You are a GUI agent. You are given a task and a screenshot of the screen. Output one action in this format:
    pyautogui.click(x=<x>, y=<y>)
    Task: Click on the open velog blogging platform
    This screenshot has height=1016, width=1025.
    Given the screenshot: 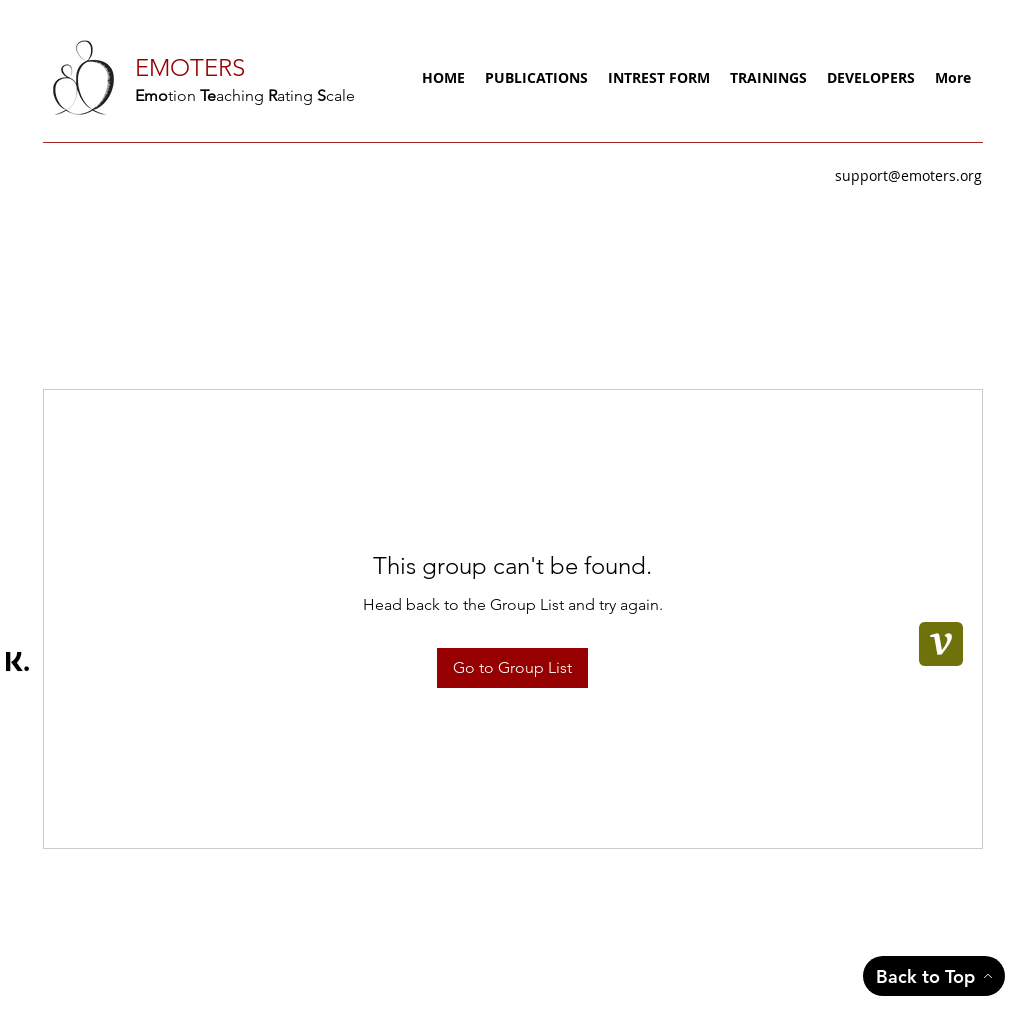 What is the action you would take?
    pyautogui.click(x=941, y=644)
    